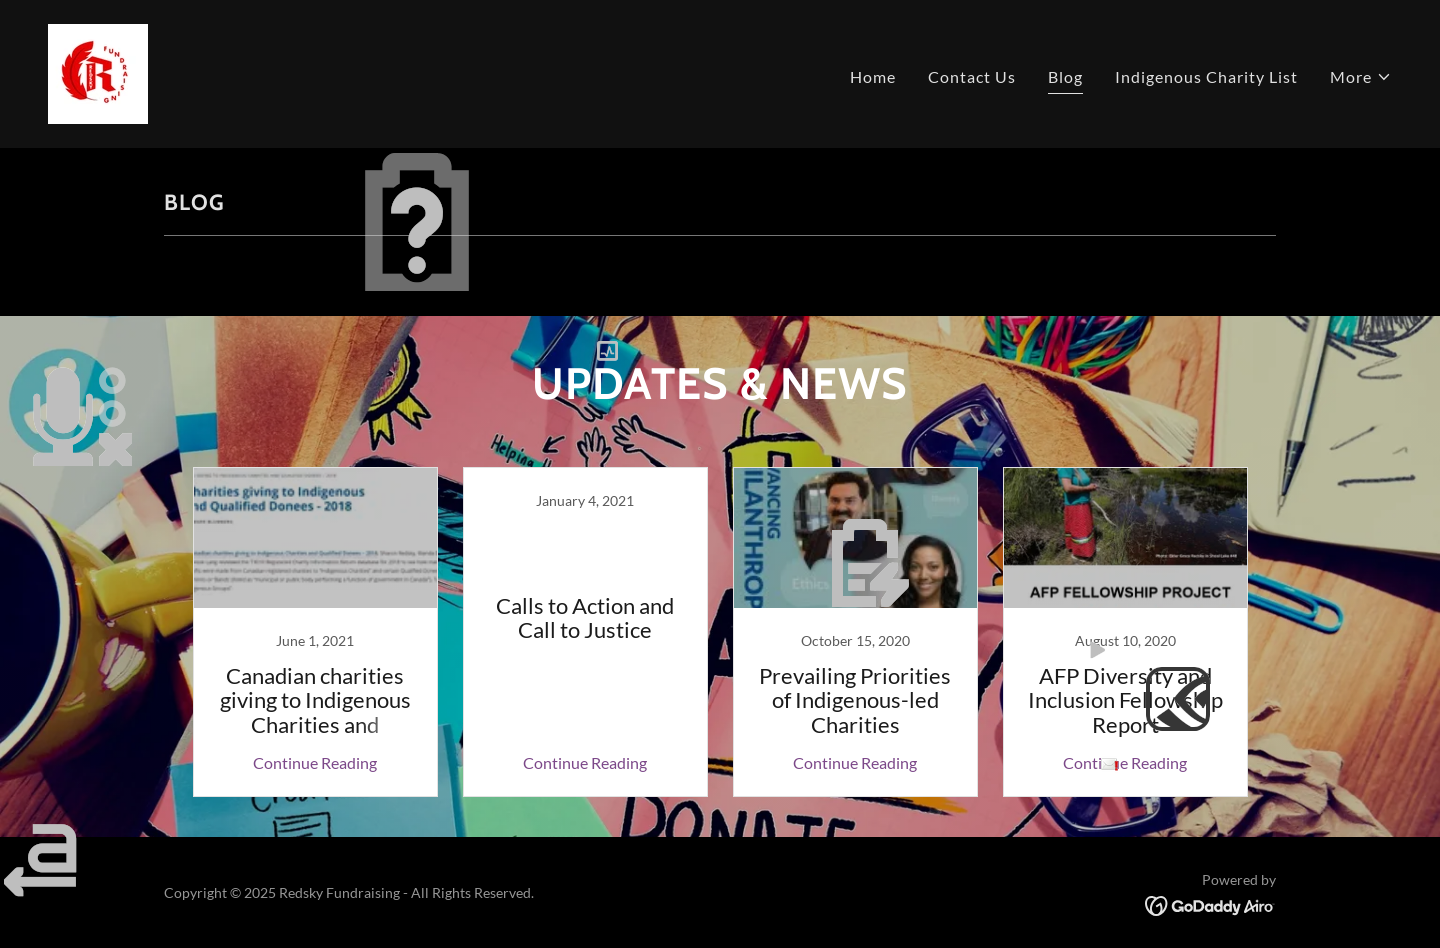 This screenshot has height=948, width=1440. What do you see at coordinates (607, 351) in the screenshot?
I see `open system monitor to view resource usage` at bounding box center [607, 351].